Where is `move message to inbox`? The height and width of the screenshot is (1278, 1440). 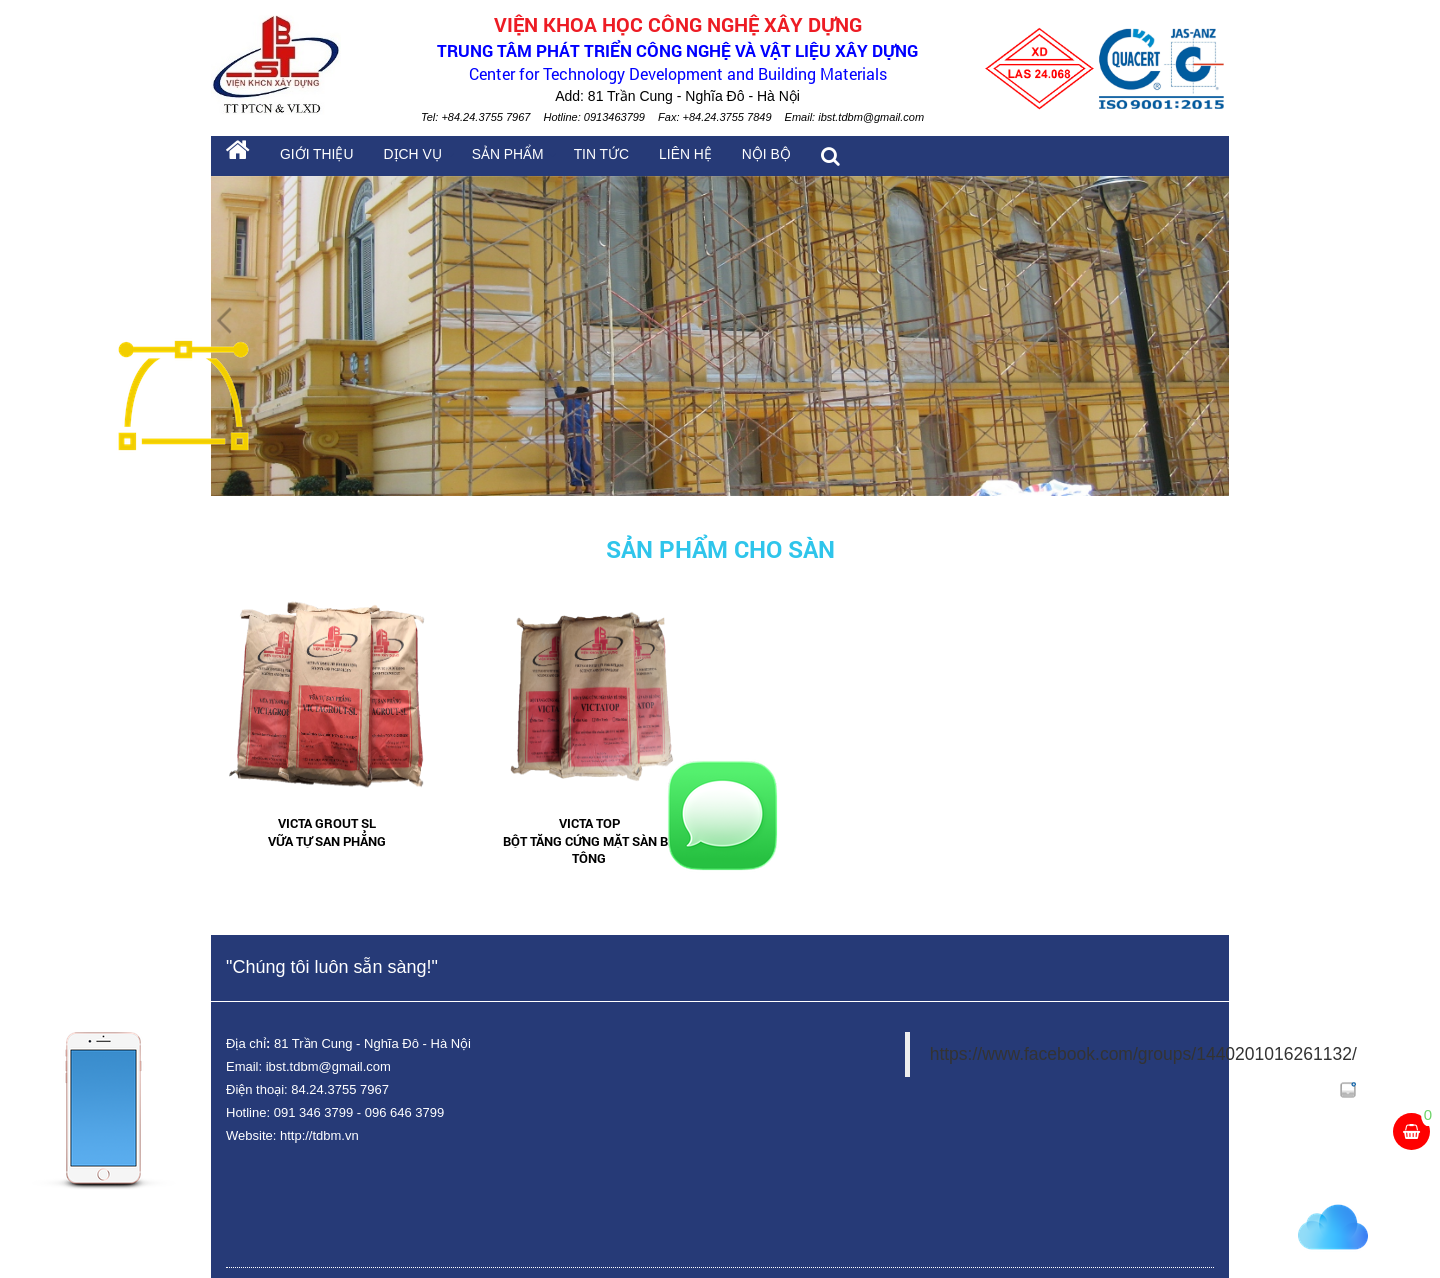 move message to inbox is located at coordinates (1348, 1090).